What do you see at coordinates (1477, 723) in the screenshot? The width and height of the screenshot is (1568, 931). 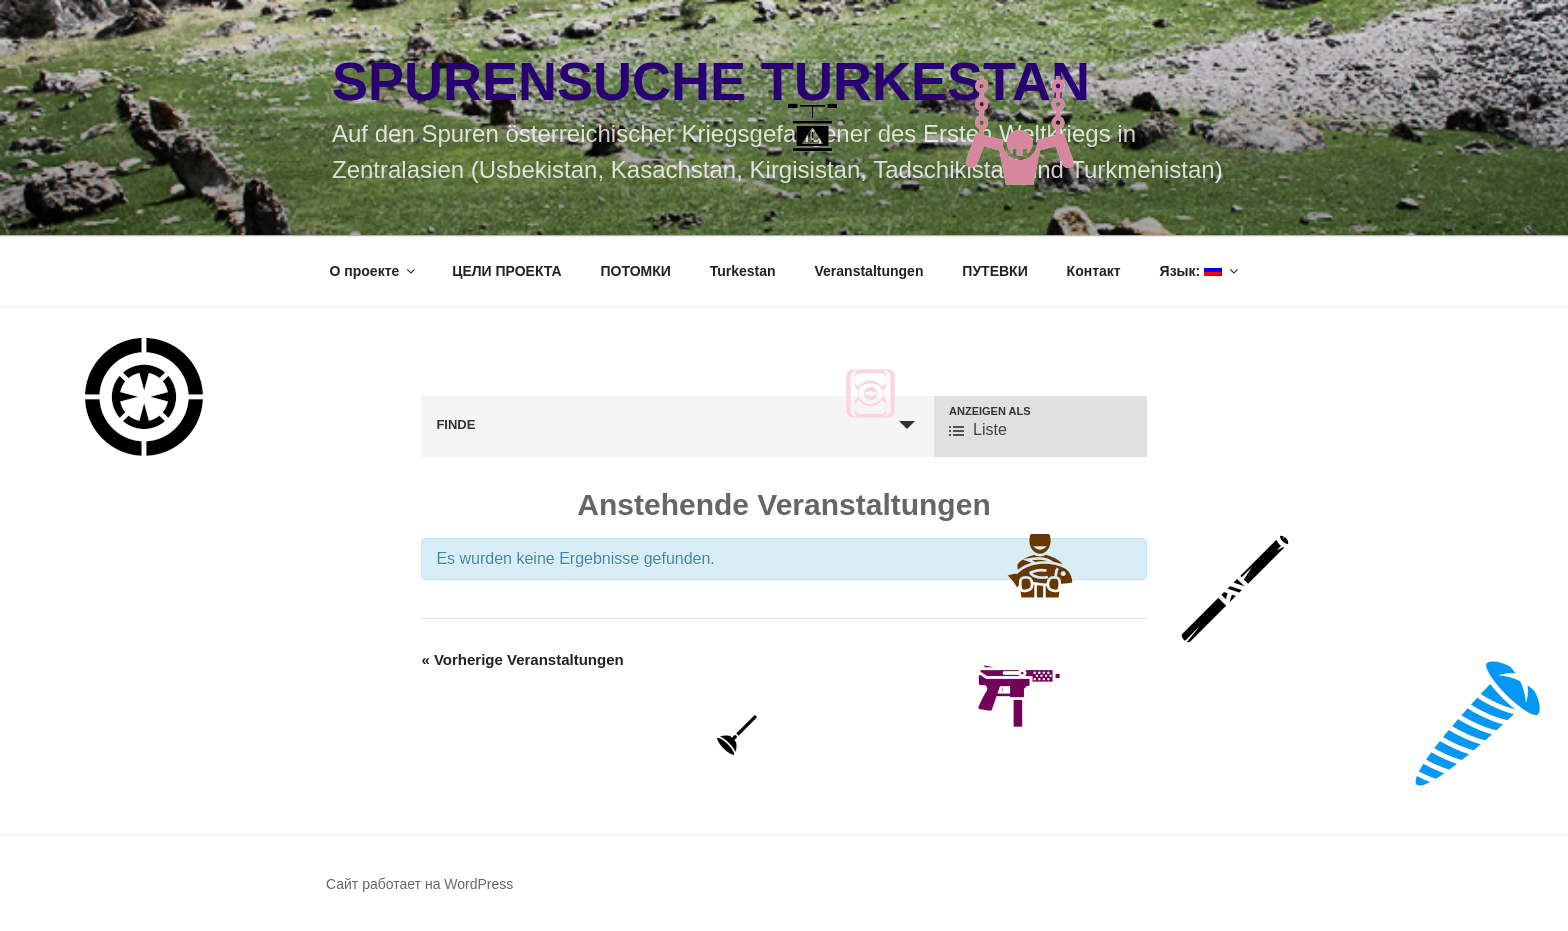 I see `hardware or tools category` at bounding box center [1477, 723].